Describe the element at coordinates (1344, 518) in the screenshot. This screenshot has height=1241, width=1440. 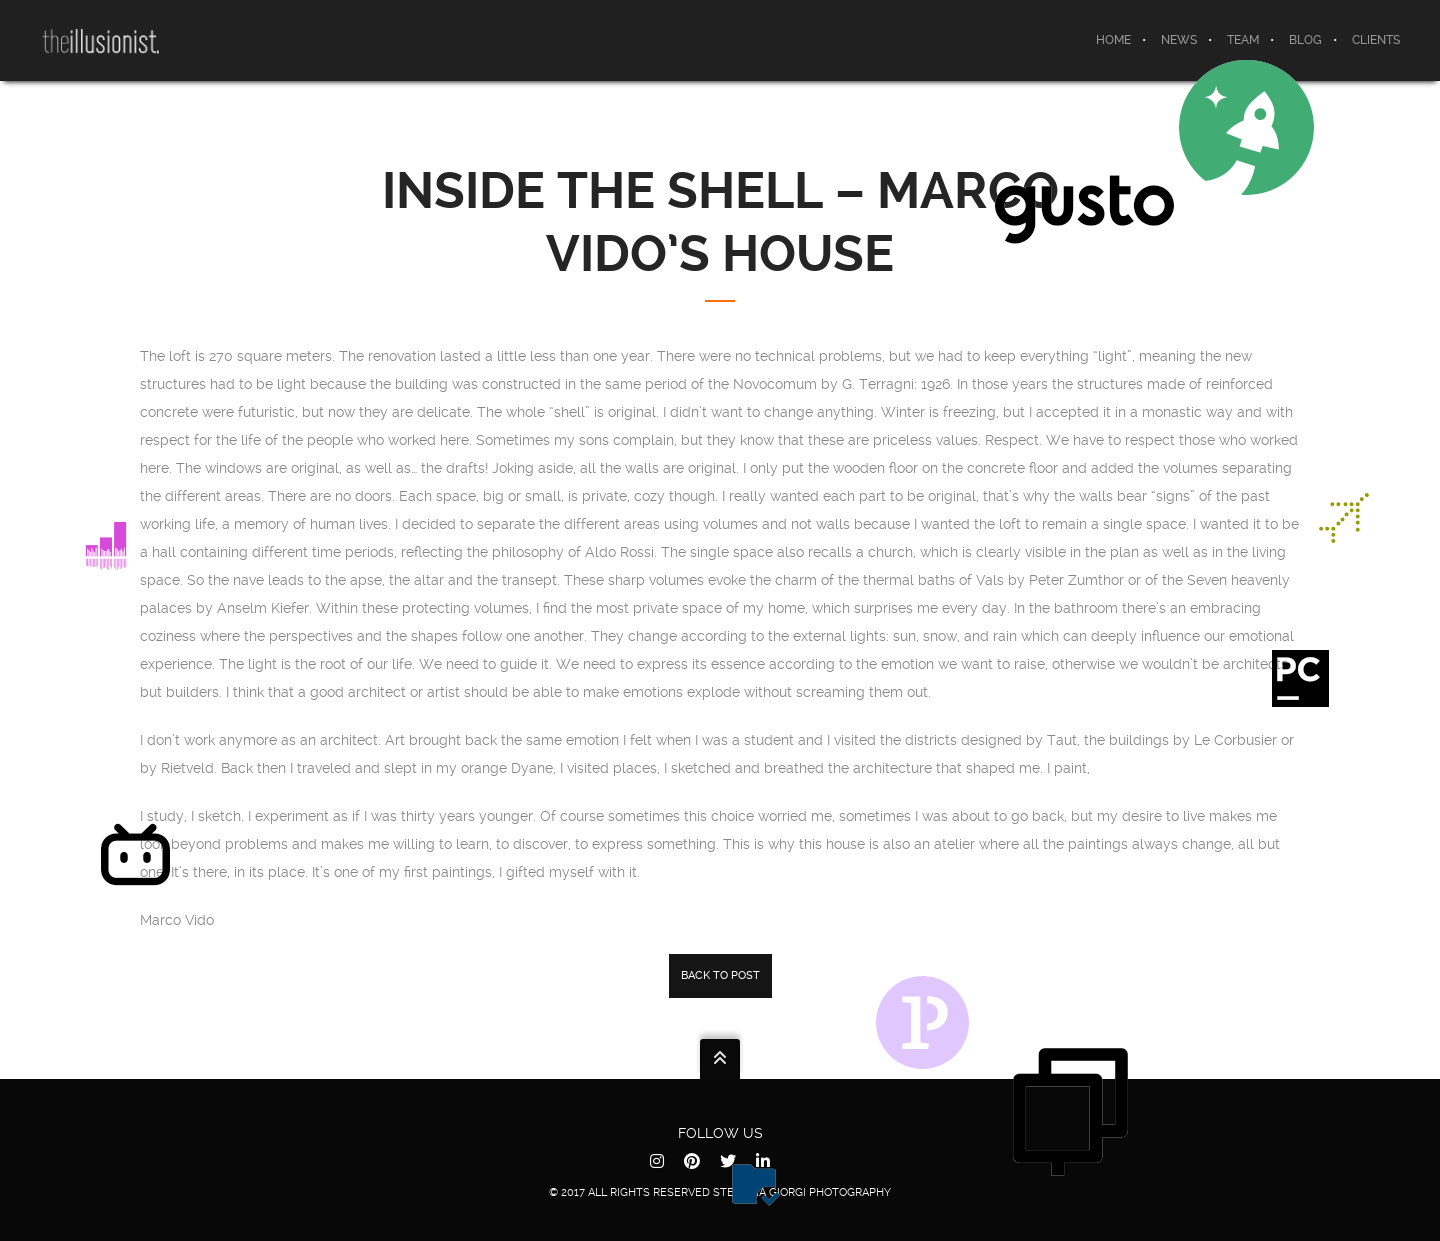
I see `open the Indigo app` at that location.